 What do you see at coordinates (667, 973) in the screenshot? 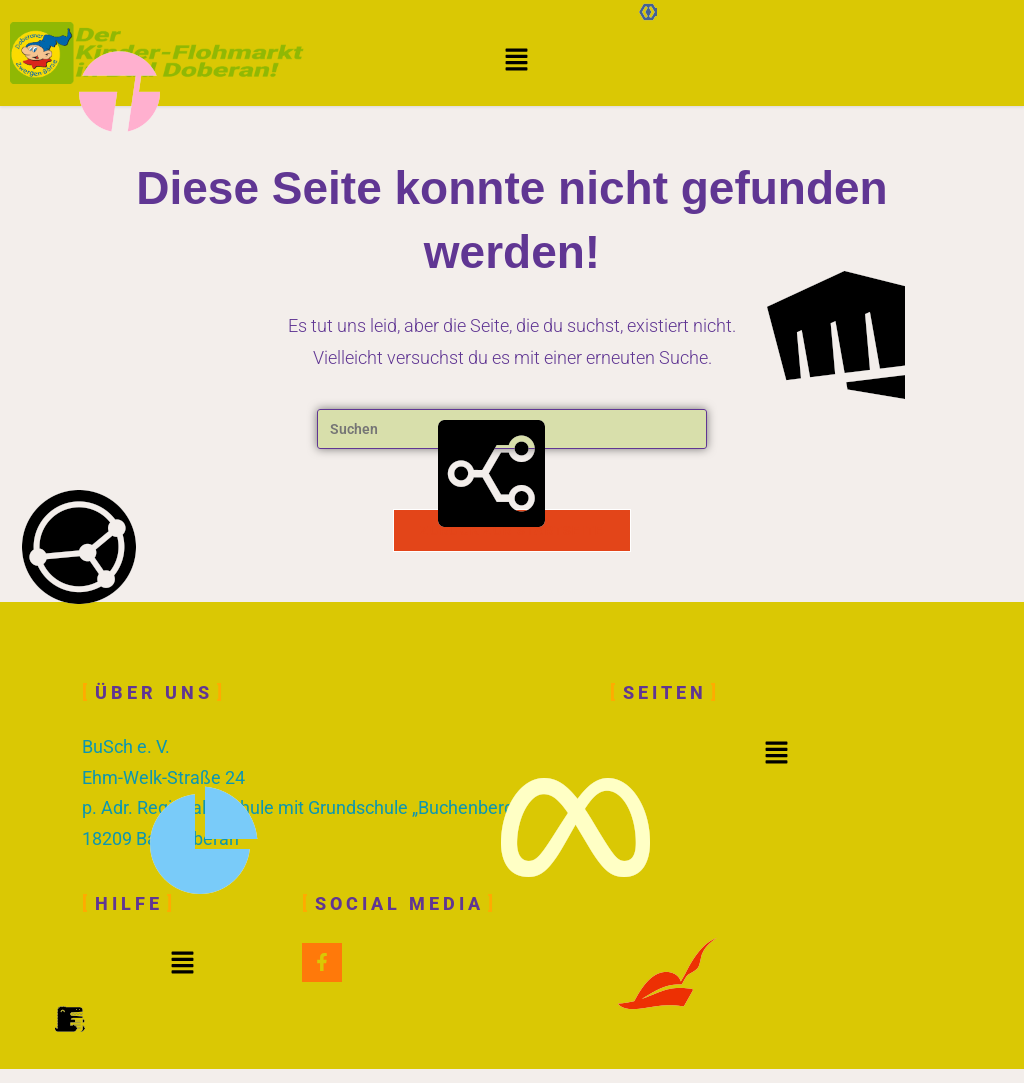
I see `pied piper brand logo` at bounding box center [667, 973].